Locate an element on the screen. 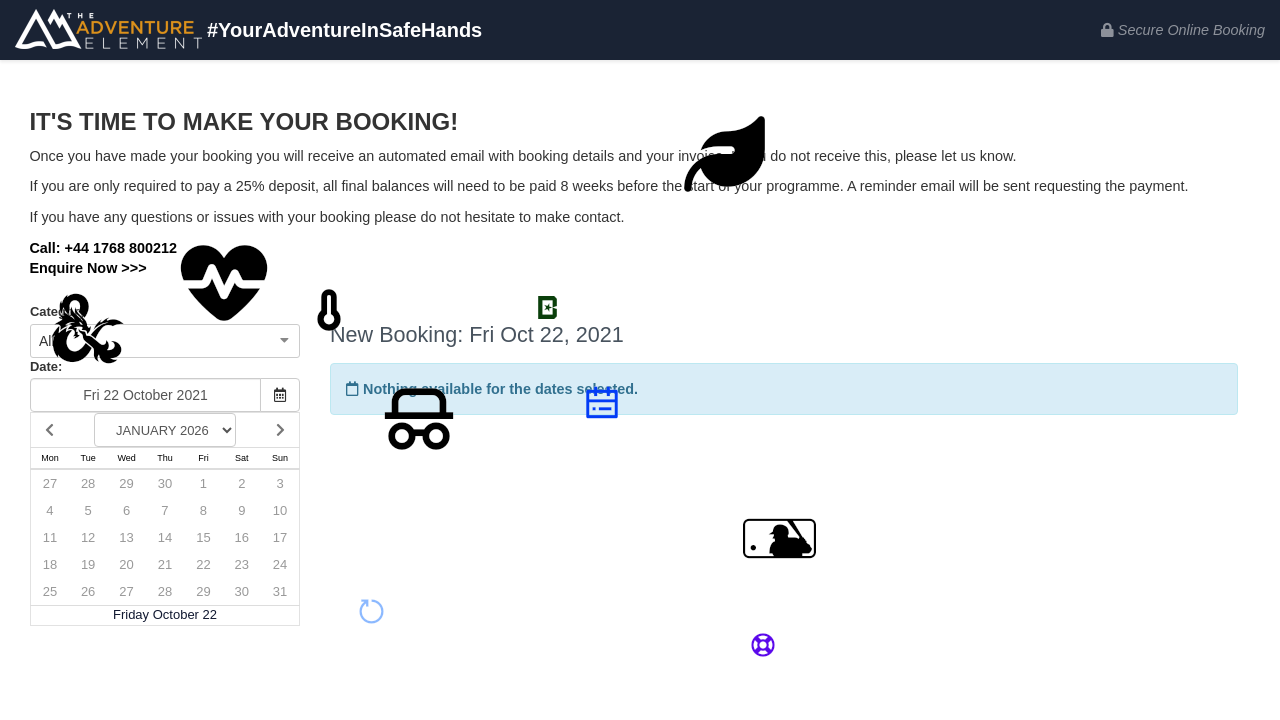 This screenshot has width=1280, height=720. view health or fitness tracking data is located at coordinates (224, 283).